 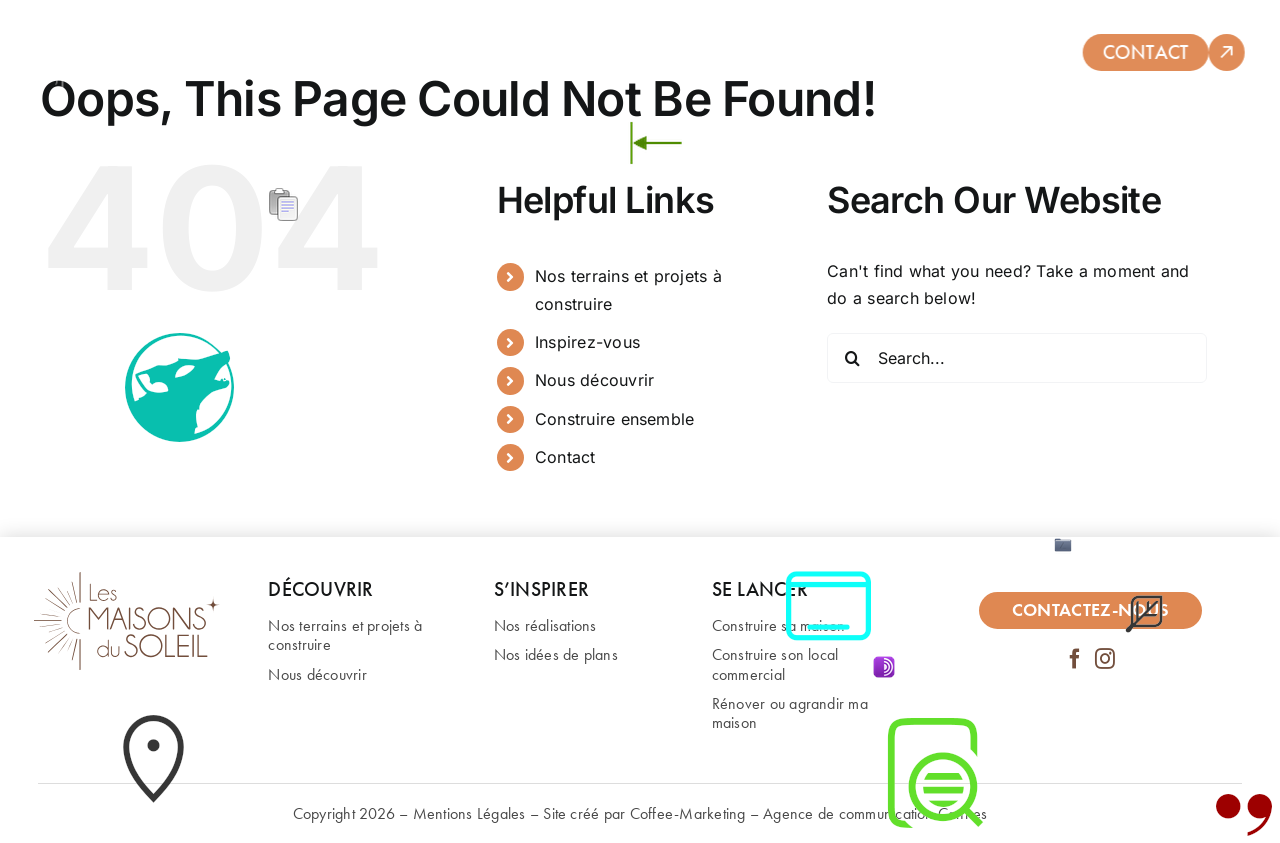 I want to click on access location settings, so click(x=153, y=757).